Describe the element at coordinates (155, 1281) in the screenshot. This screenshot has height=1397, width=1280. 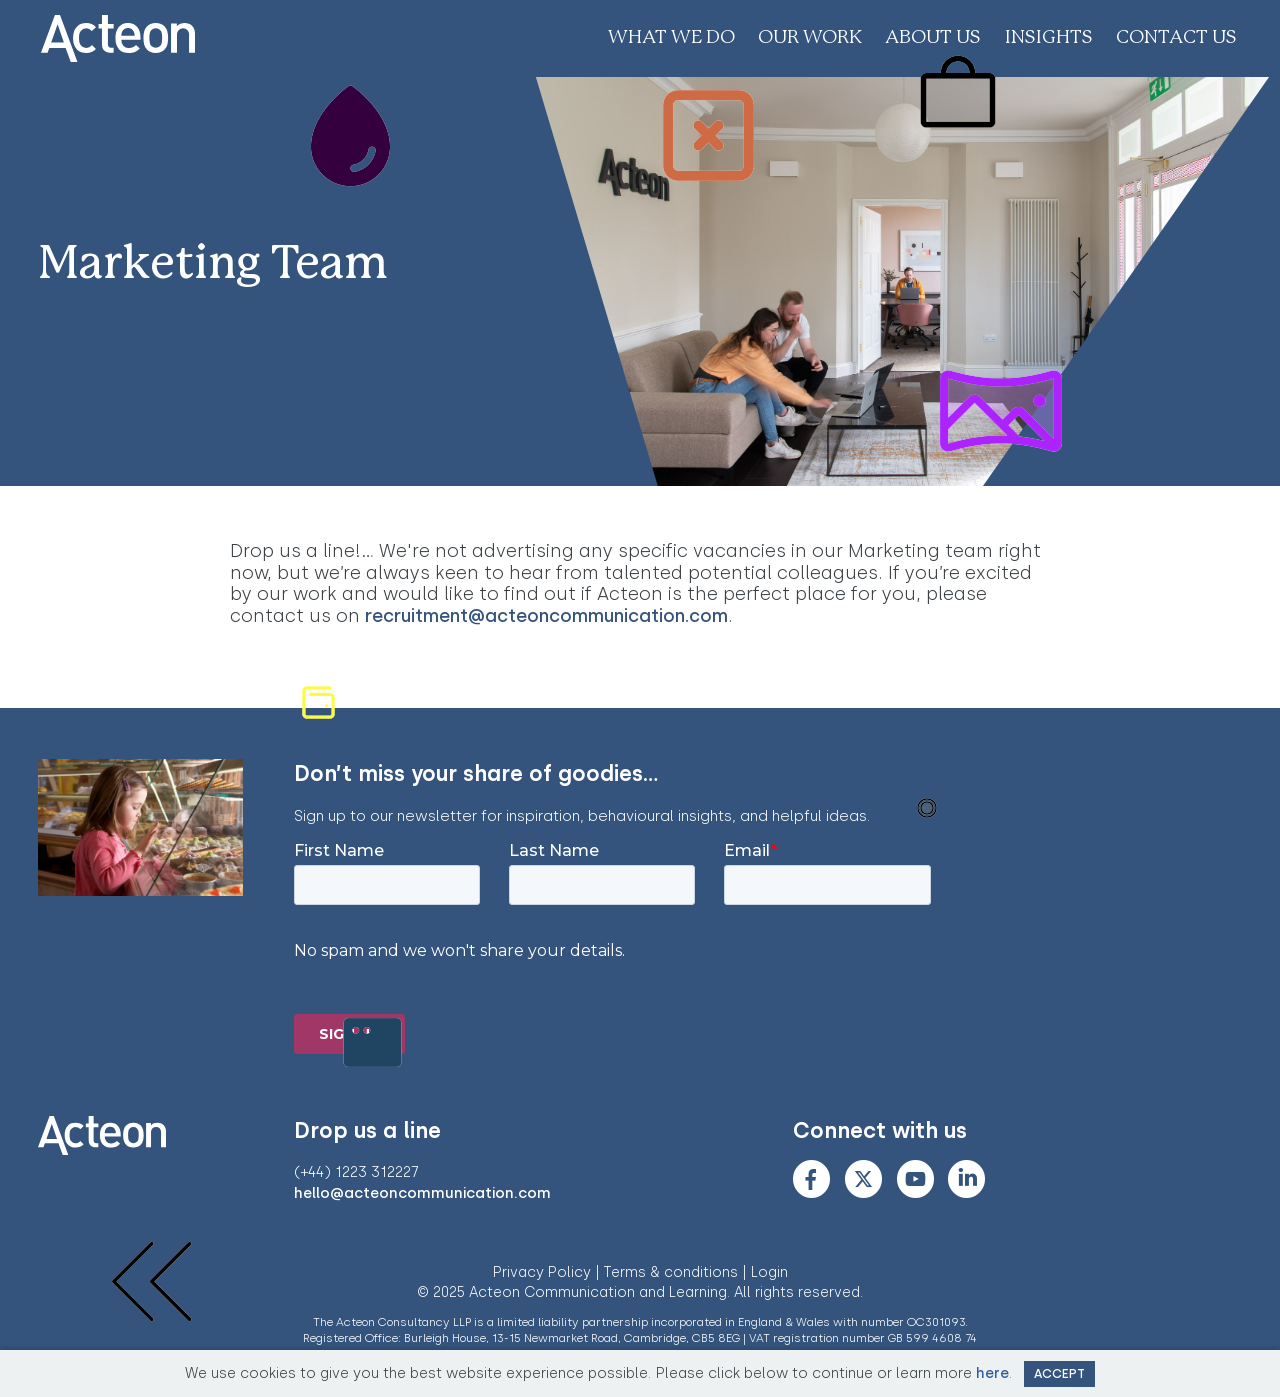
I see `go back to the beginning` at that location.